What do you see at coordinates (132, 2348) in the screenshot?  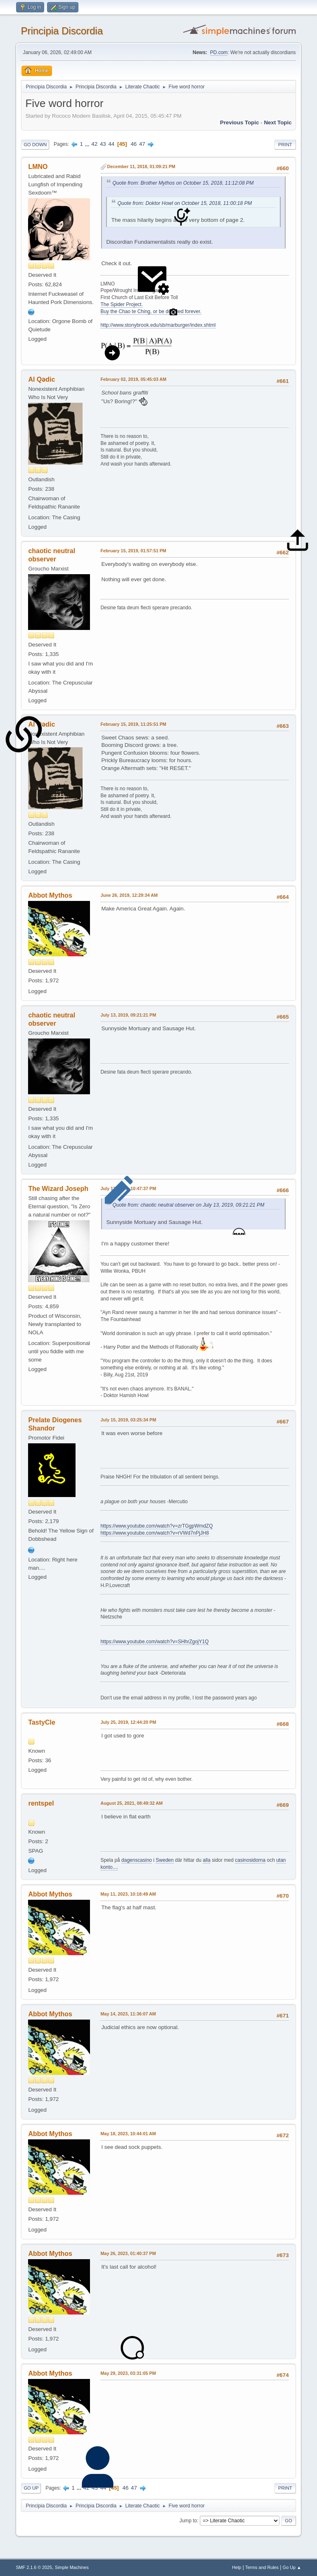 I see `oxygen brand logo` at bounding box center [132, 2348].